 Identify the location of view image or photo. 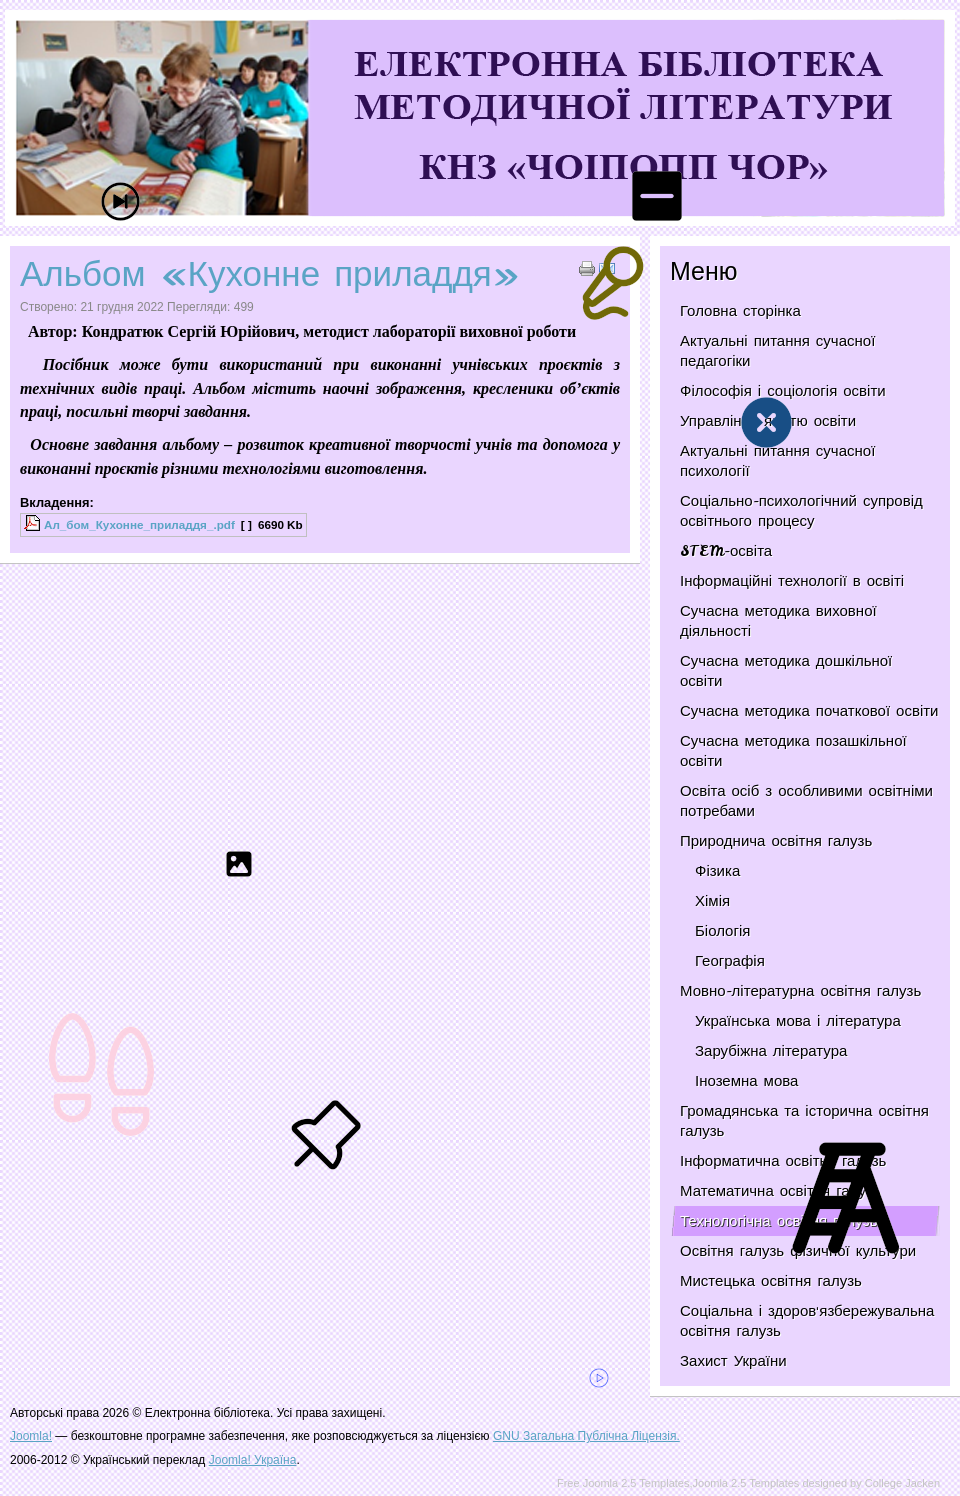
(239, 864).